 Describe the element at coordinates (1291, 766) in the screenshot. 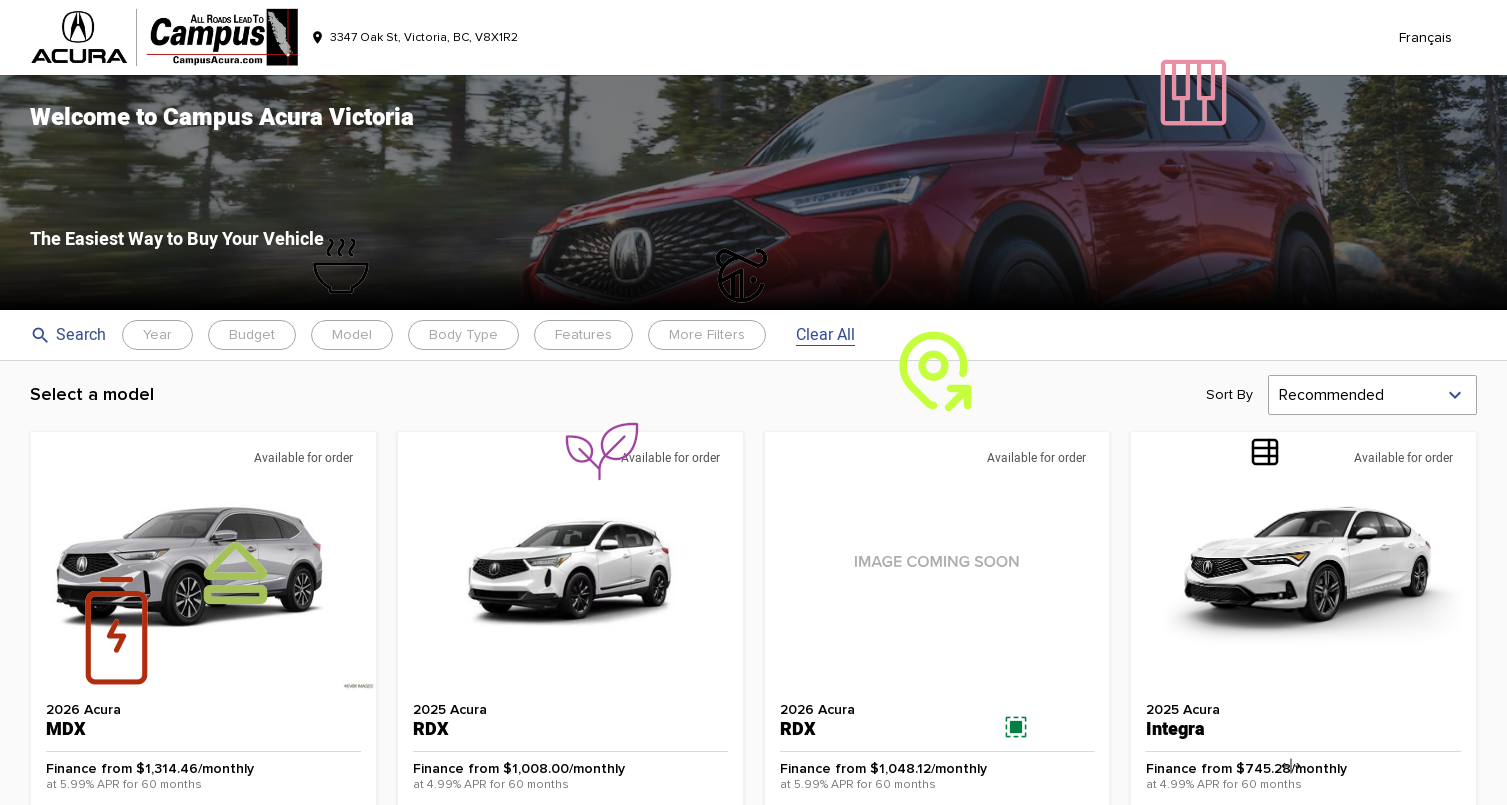

I see `expand content horizontally` at that location.